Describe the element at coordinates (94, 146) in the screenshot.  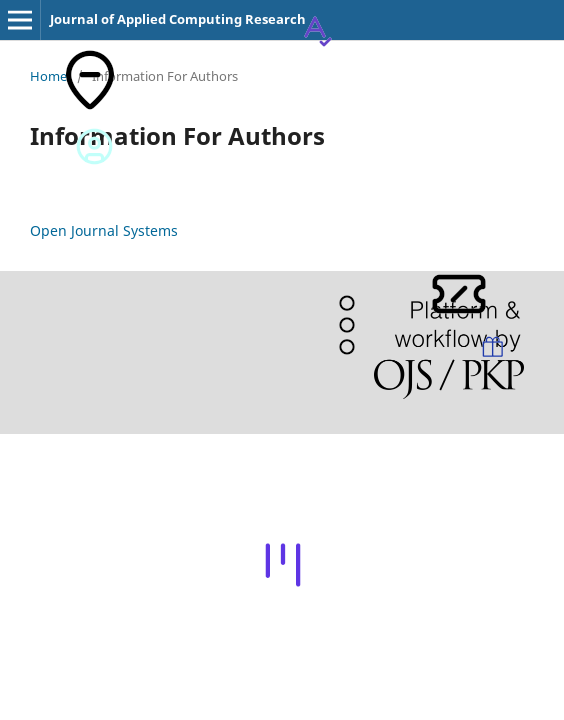
I see `view your profile` at that location.